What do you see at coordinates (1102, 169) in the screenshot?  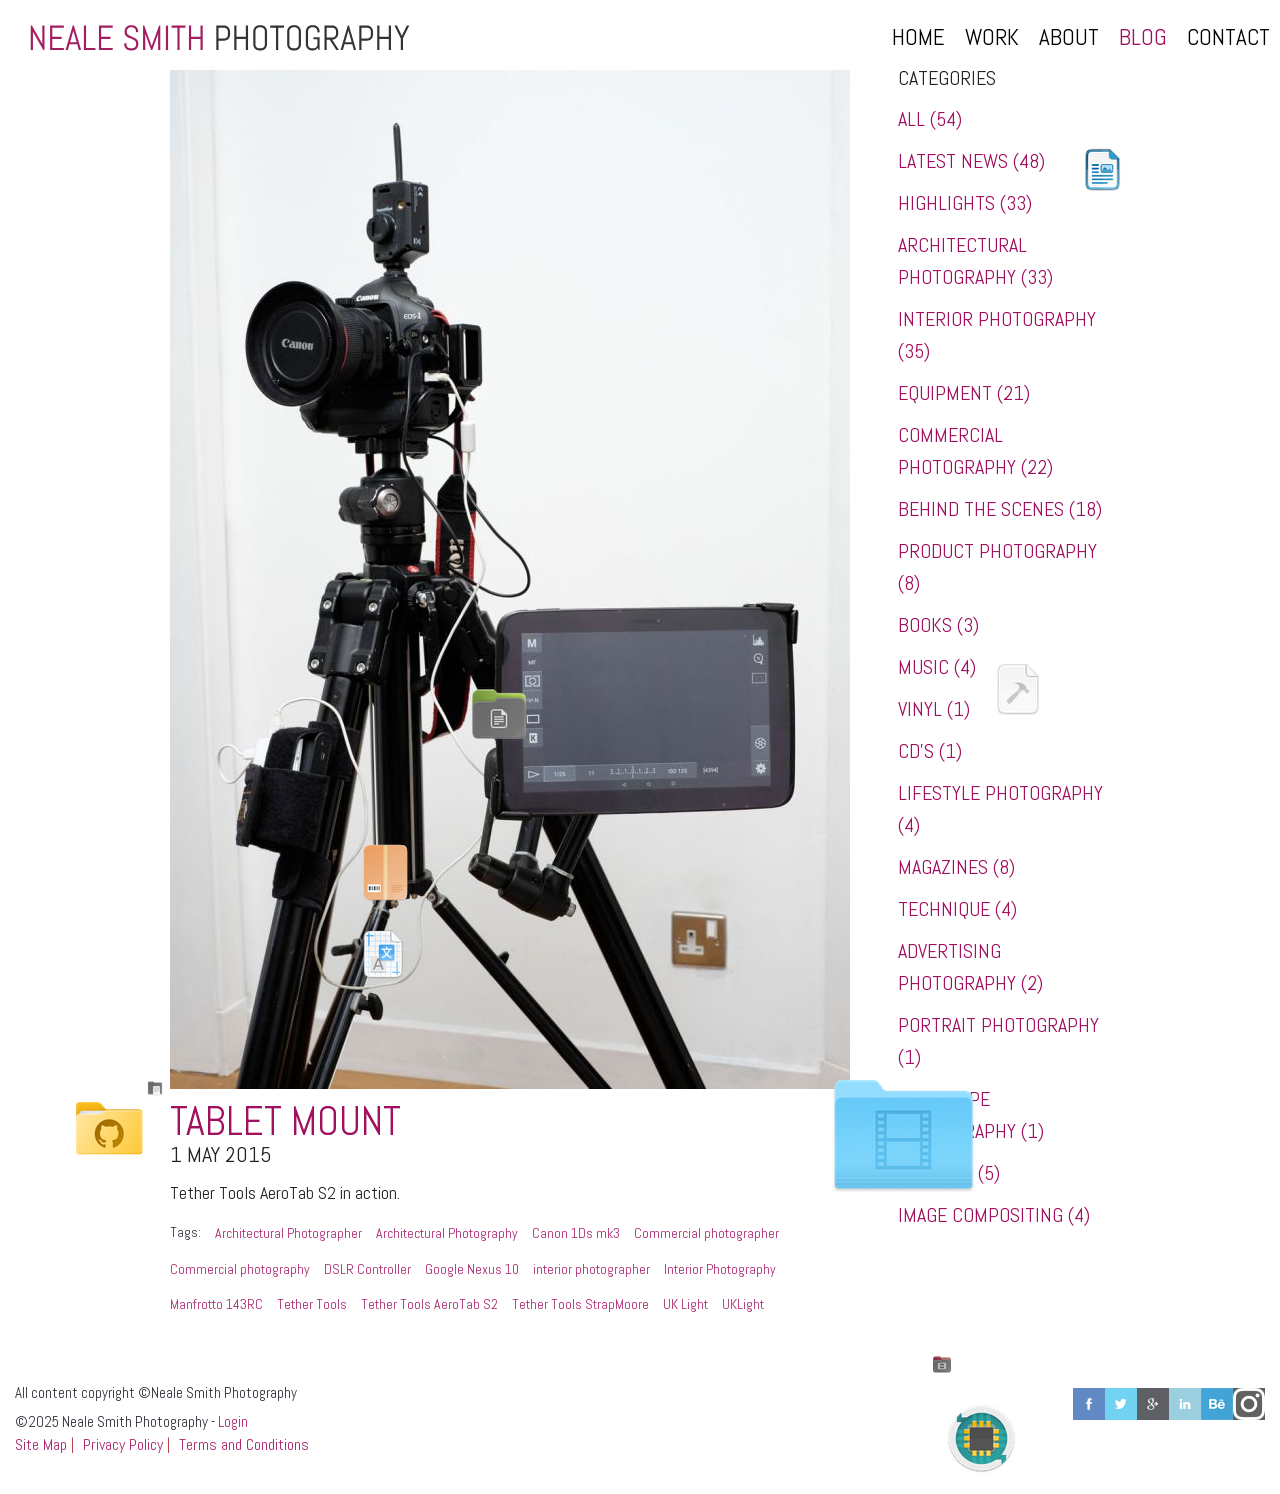 I see `libreoffice writer document template file` at bounding box center [1102, 169].